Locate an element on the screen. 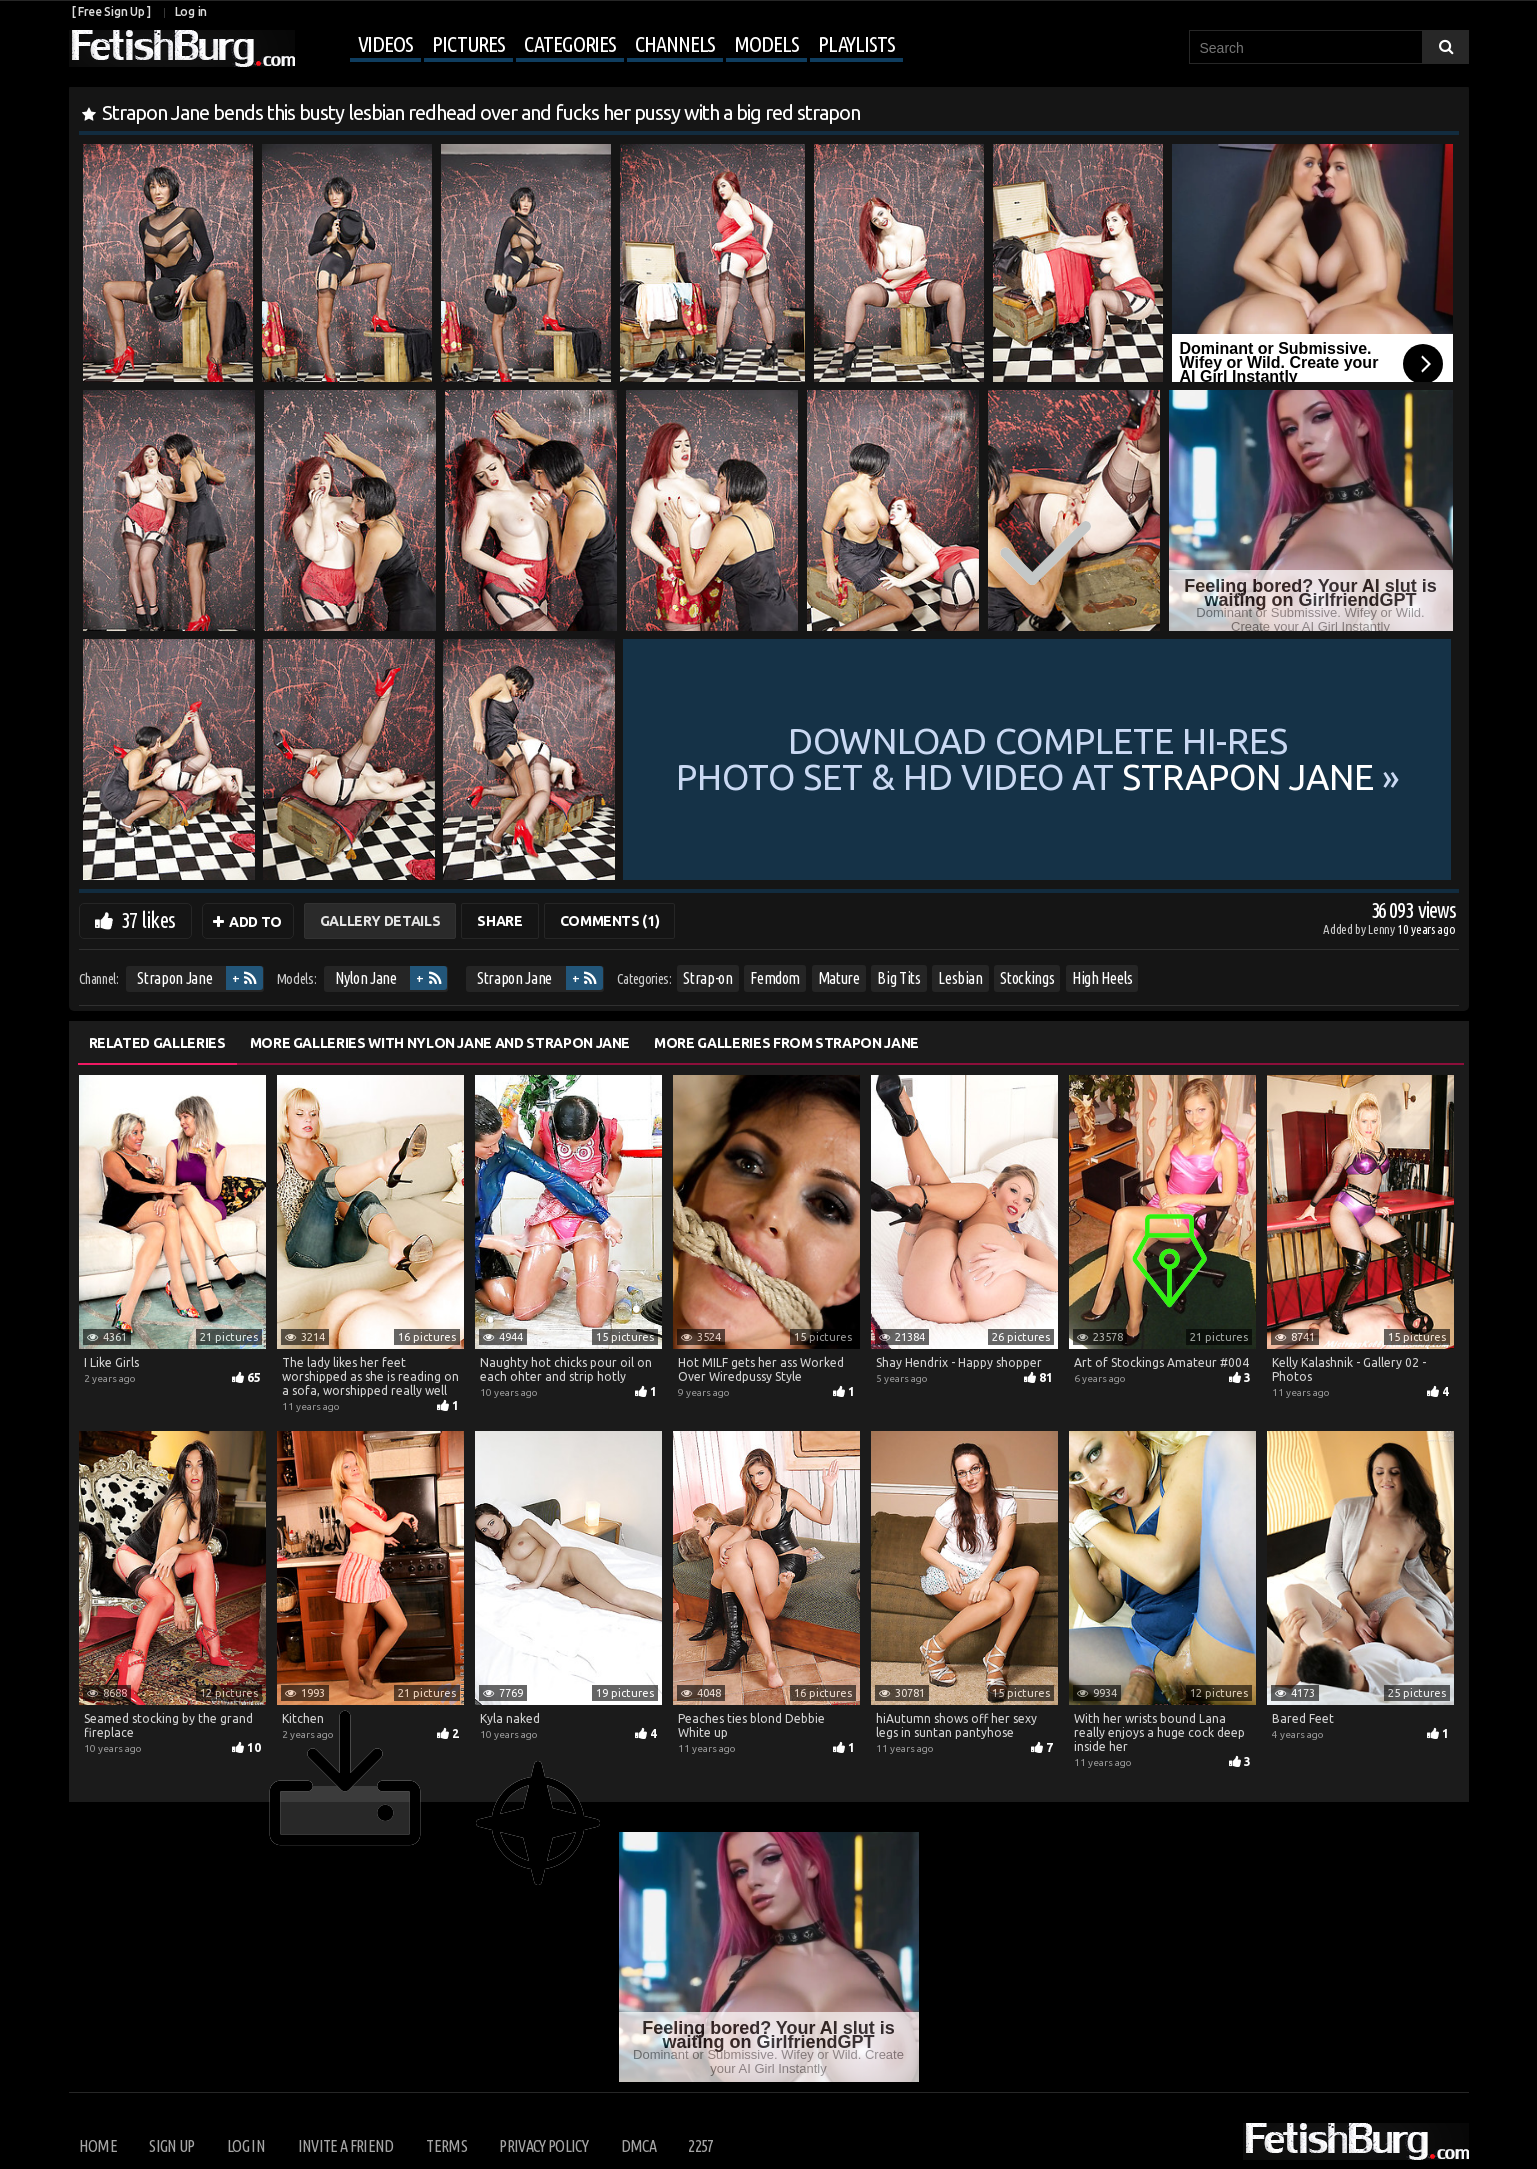 The width and height of the screenshot is (1537, 2169). download a file to your device is located at coordinates (345, 1786).